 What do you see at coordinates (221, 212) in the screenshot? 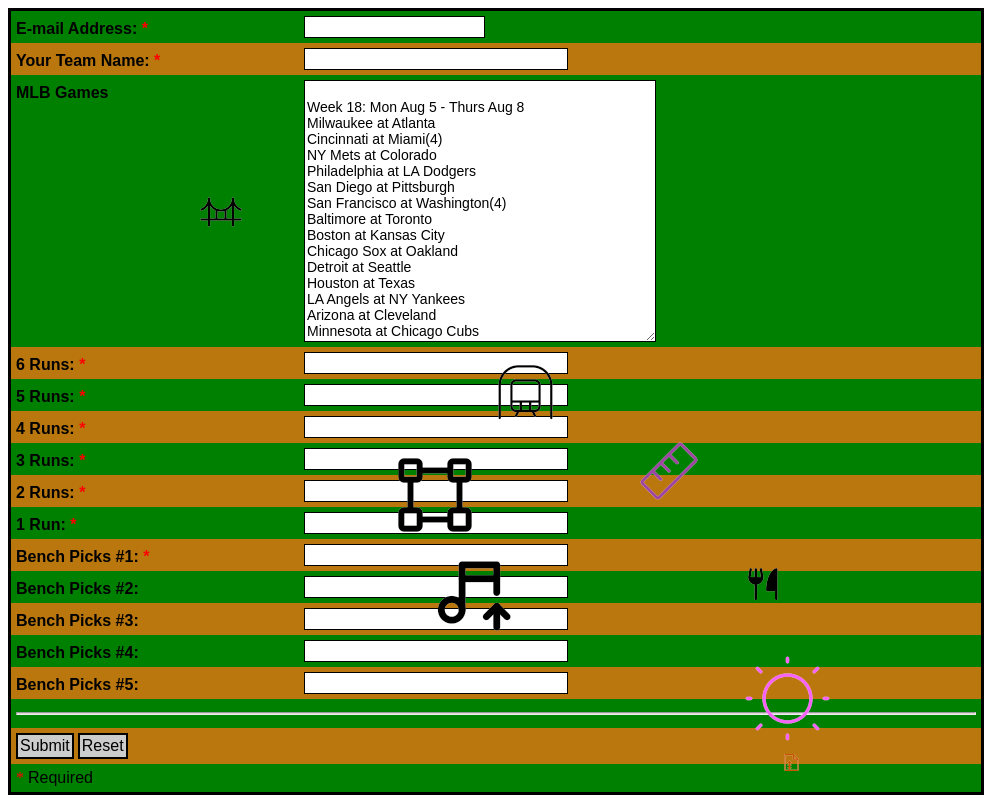
I see `view bridge or crossing information` at bounding box center [221, 212].